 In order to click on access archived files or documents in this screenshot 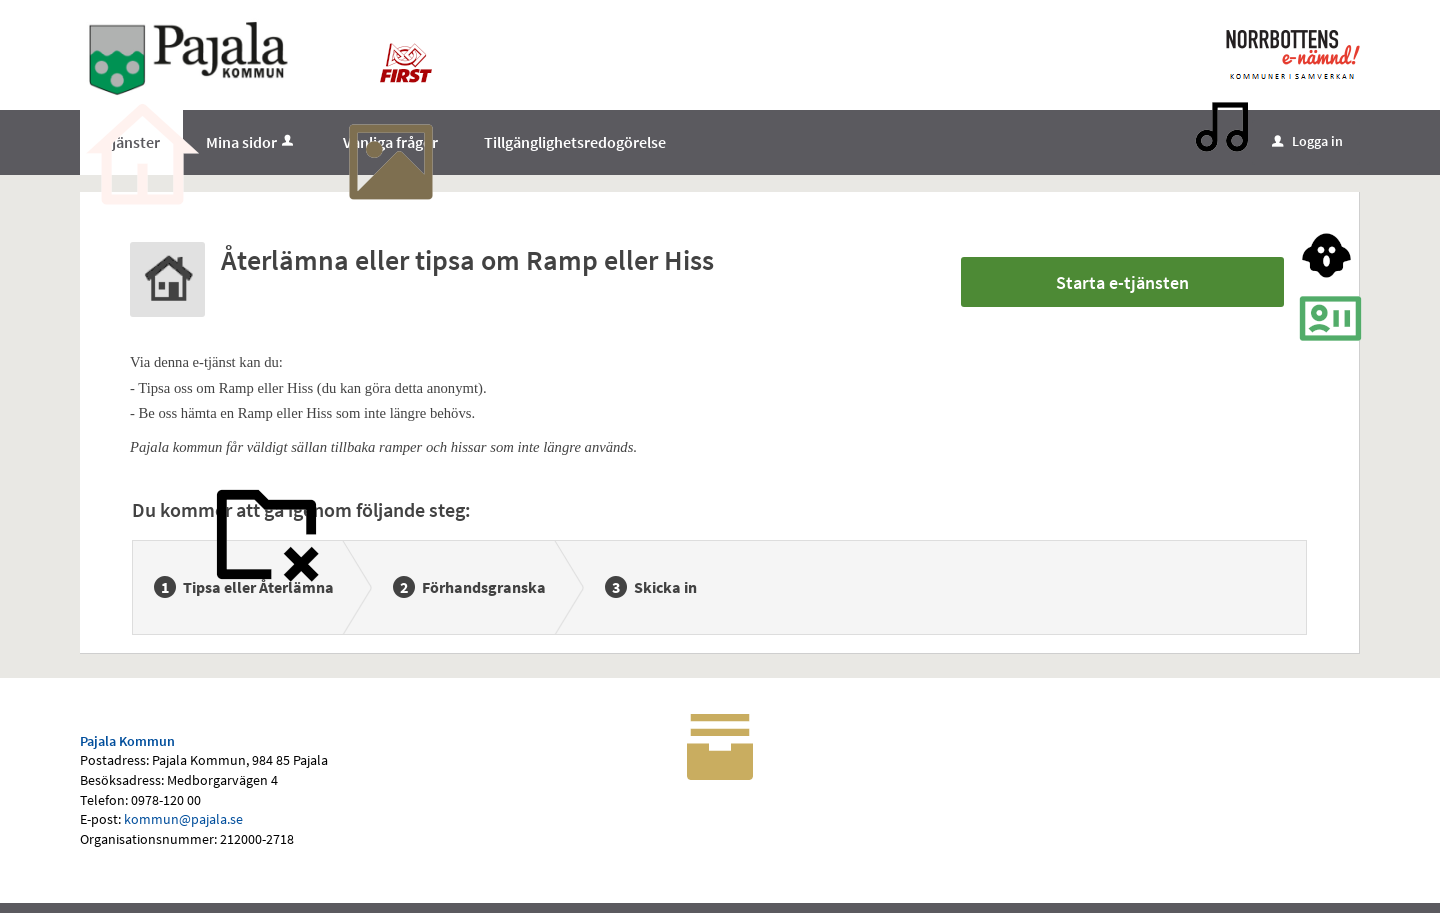, I will do `click(720, 747)`.